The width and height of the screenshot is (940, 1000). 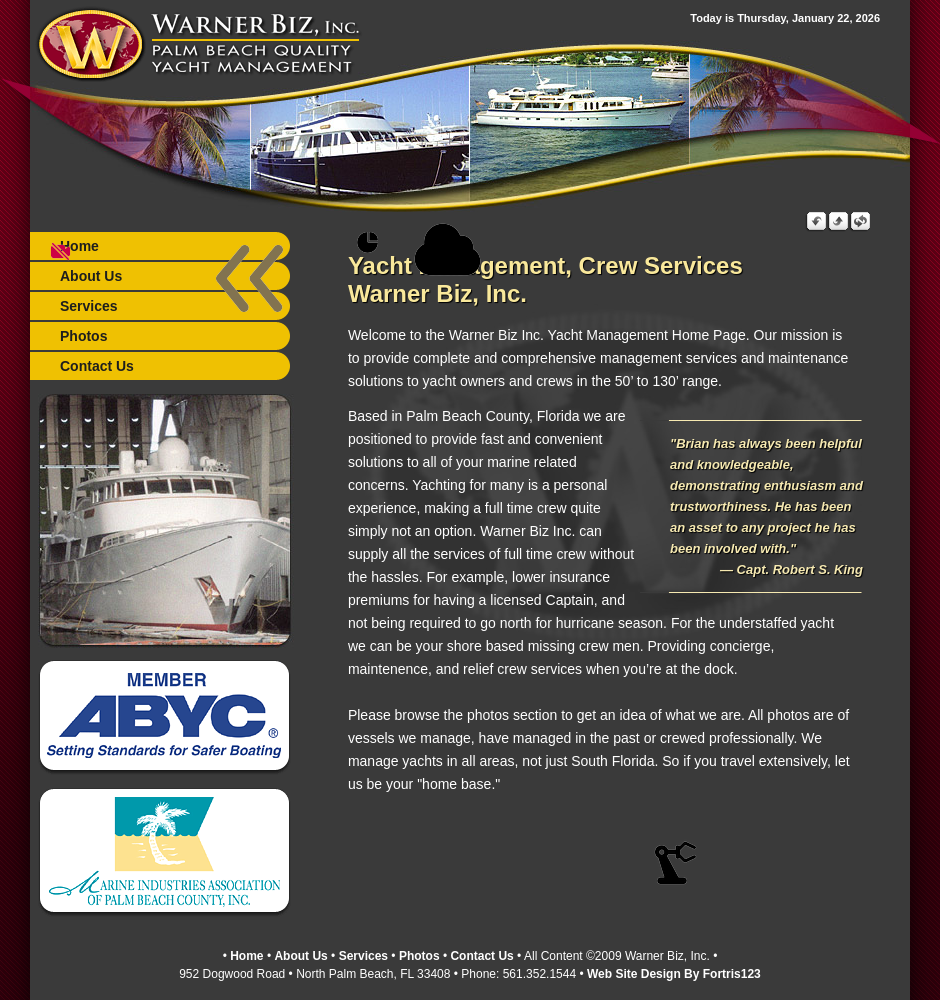 What do you see at coordinates (367, 242) in the screenshot?
I see `view analytics or statistics` at bounding box center [367, 242].